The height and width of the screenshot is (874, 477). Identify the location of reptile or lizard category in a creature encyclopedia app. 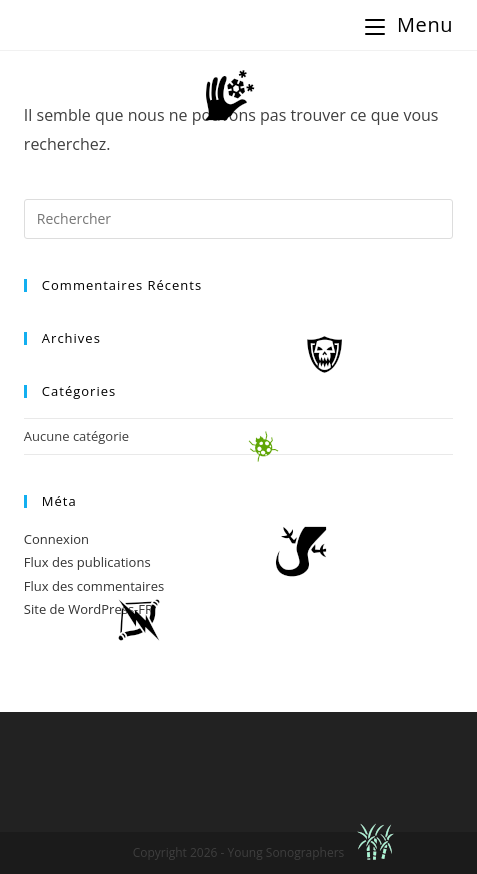
(301, 552).